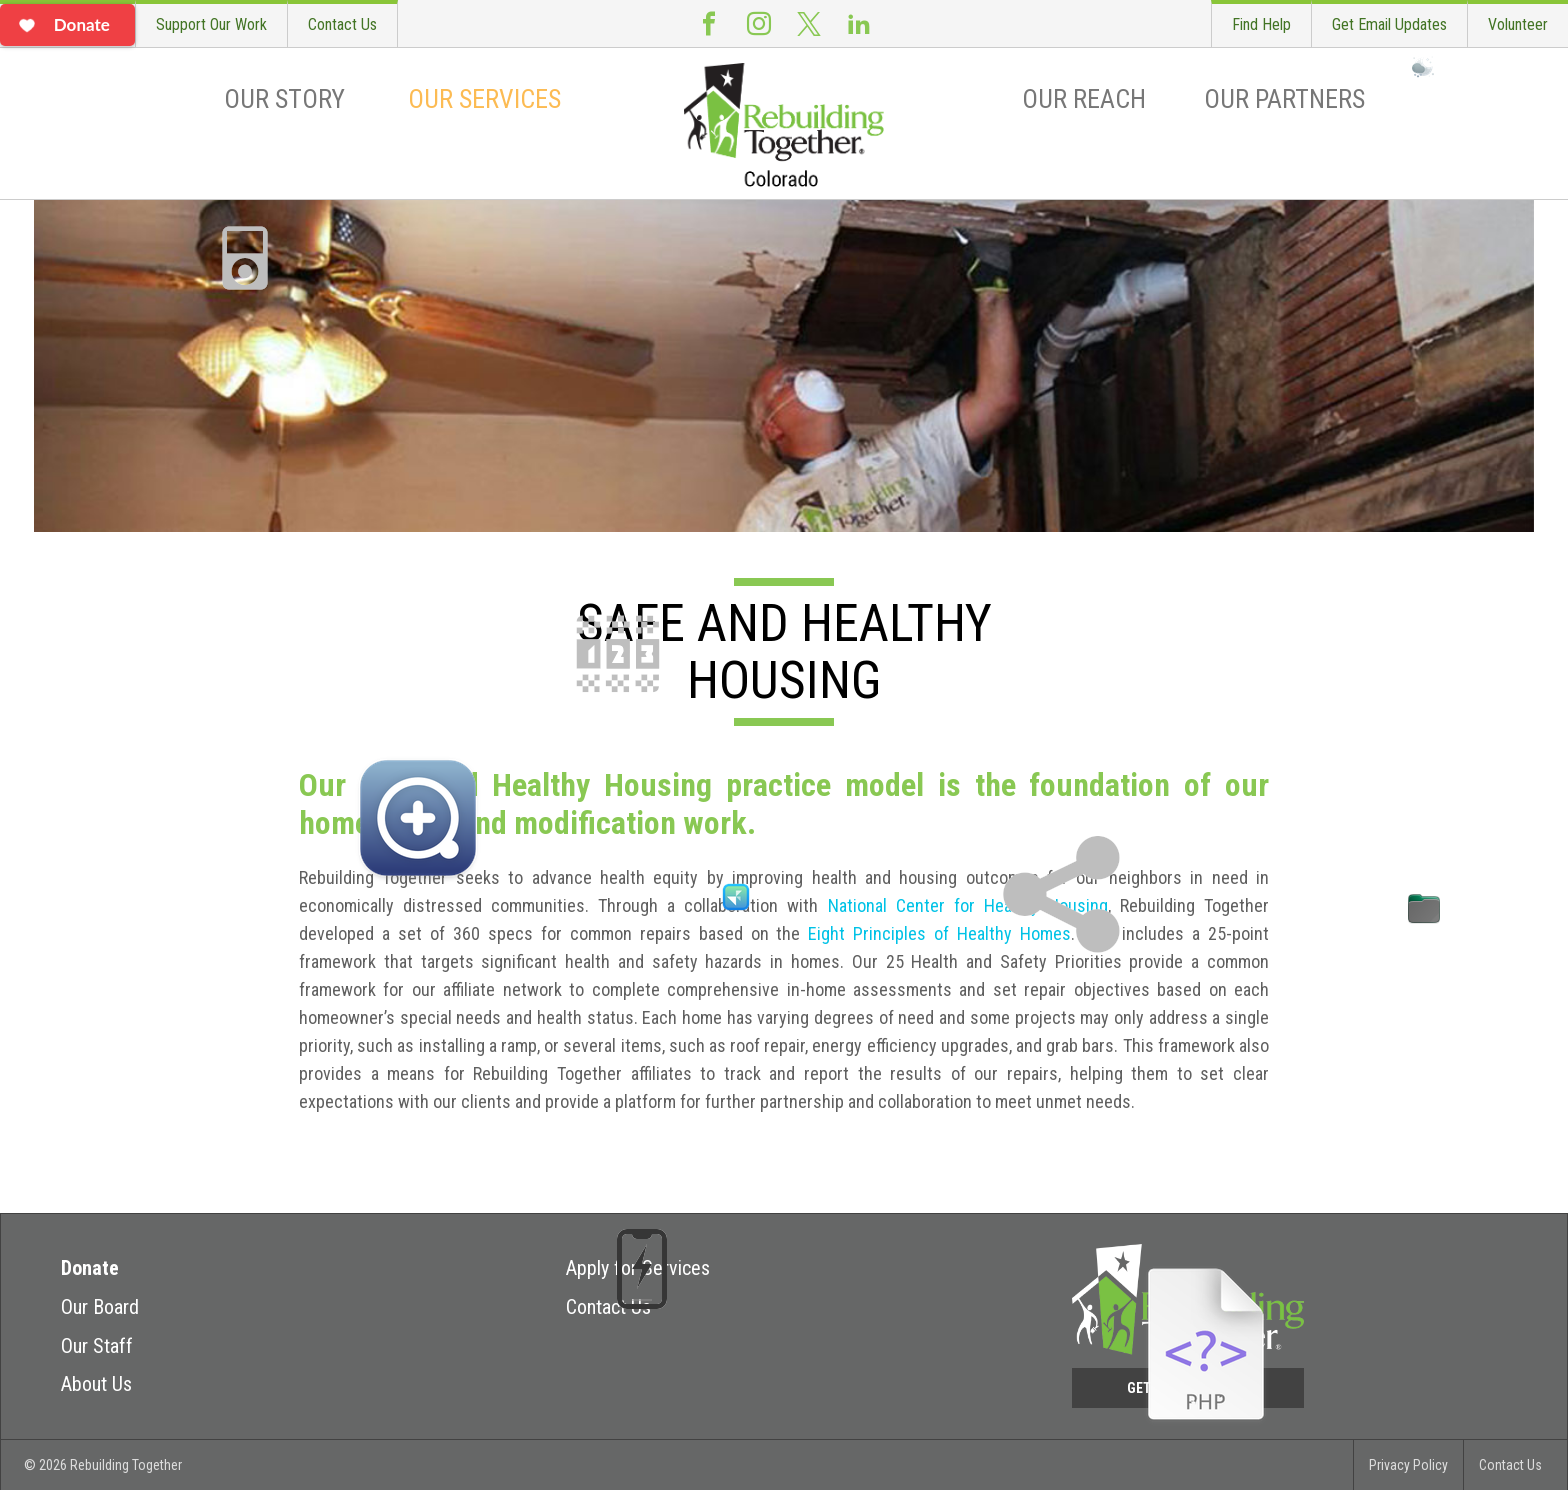 The image size is (1568, 1490). I want to click on access media player device, so click(245, 258).